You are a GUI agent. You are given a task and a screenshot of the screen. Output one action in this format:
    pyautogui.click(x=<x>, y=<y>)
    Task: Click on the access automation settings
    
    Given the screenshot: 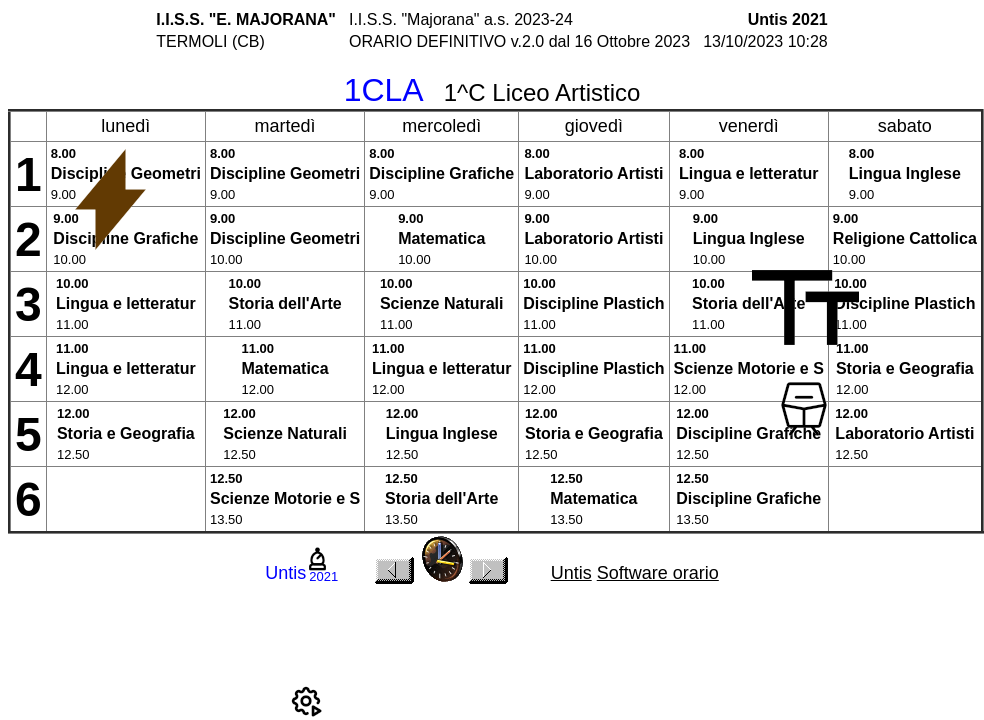 What is the action you would take?
    pyautogui.click(x=306, y=701)
    